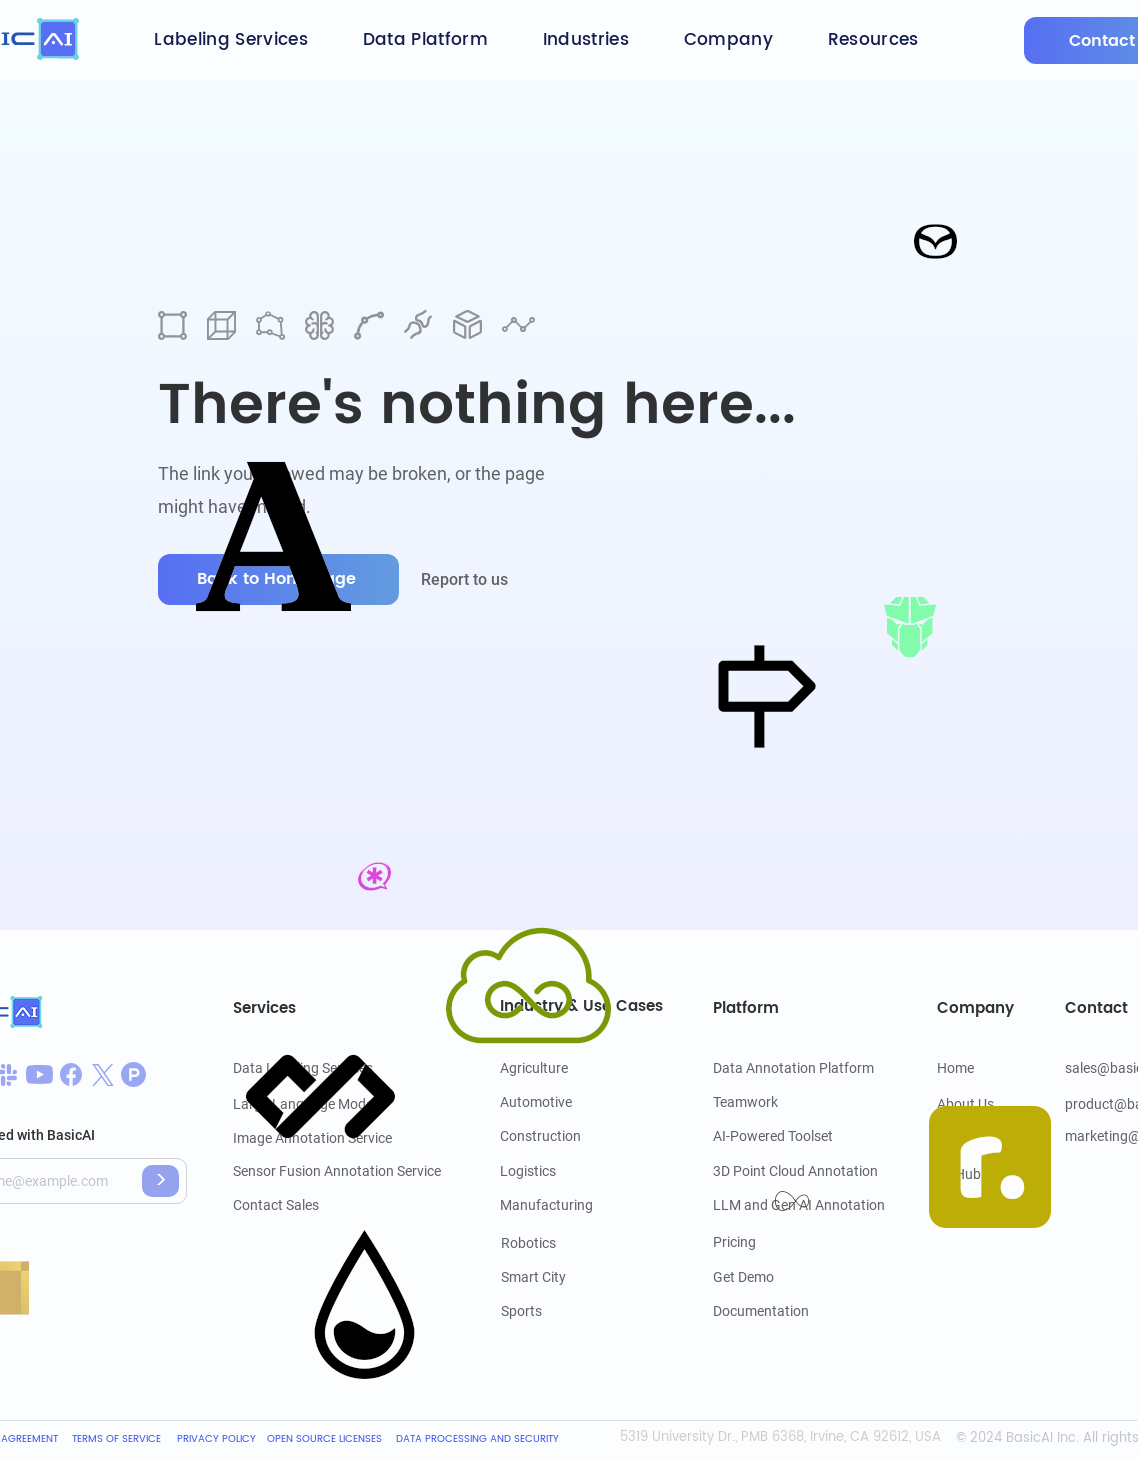 The width and height of the screenshot is (1138, 1460). What do you see at coordinates (364, 1304) in the screenshot?
I see `open rainmeter desktop customization application` at bounding box center [364, 1304].